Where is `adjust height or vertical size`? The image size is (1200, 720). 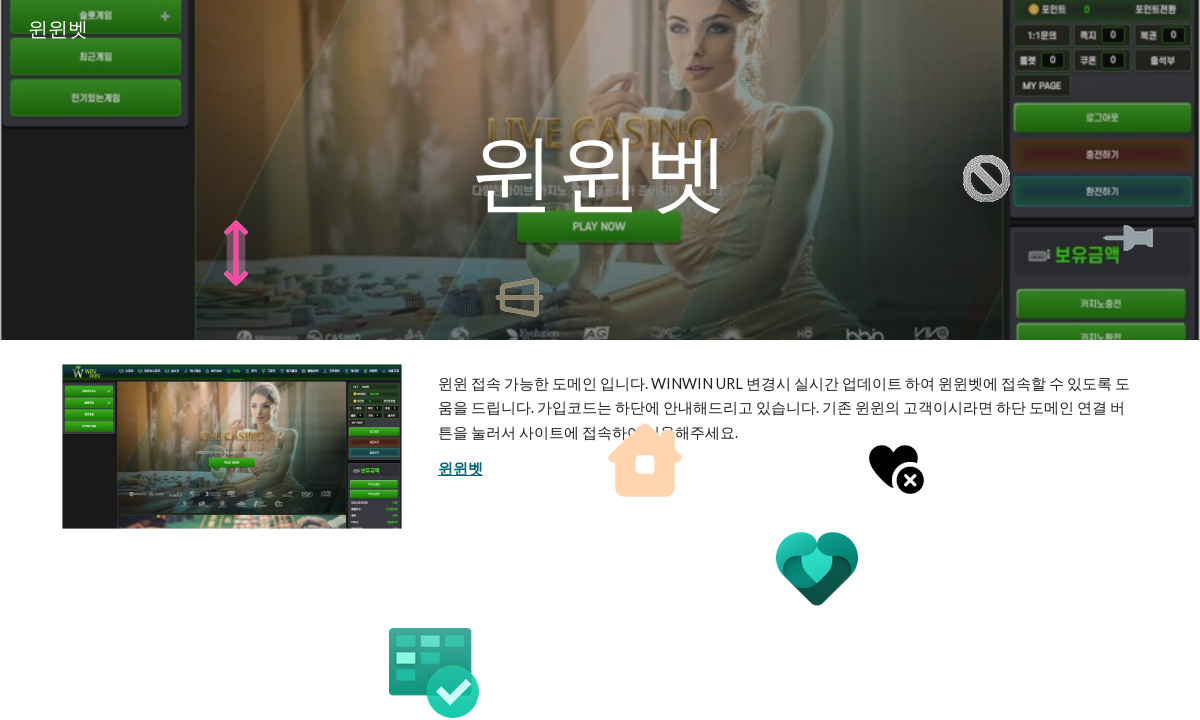 adjust height or vertical size is located at coordinates (236, 253).